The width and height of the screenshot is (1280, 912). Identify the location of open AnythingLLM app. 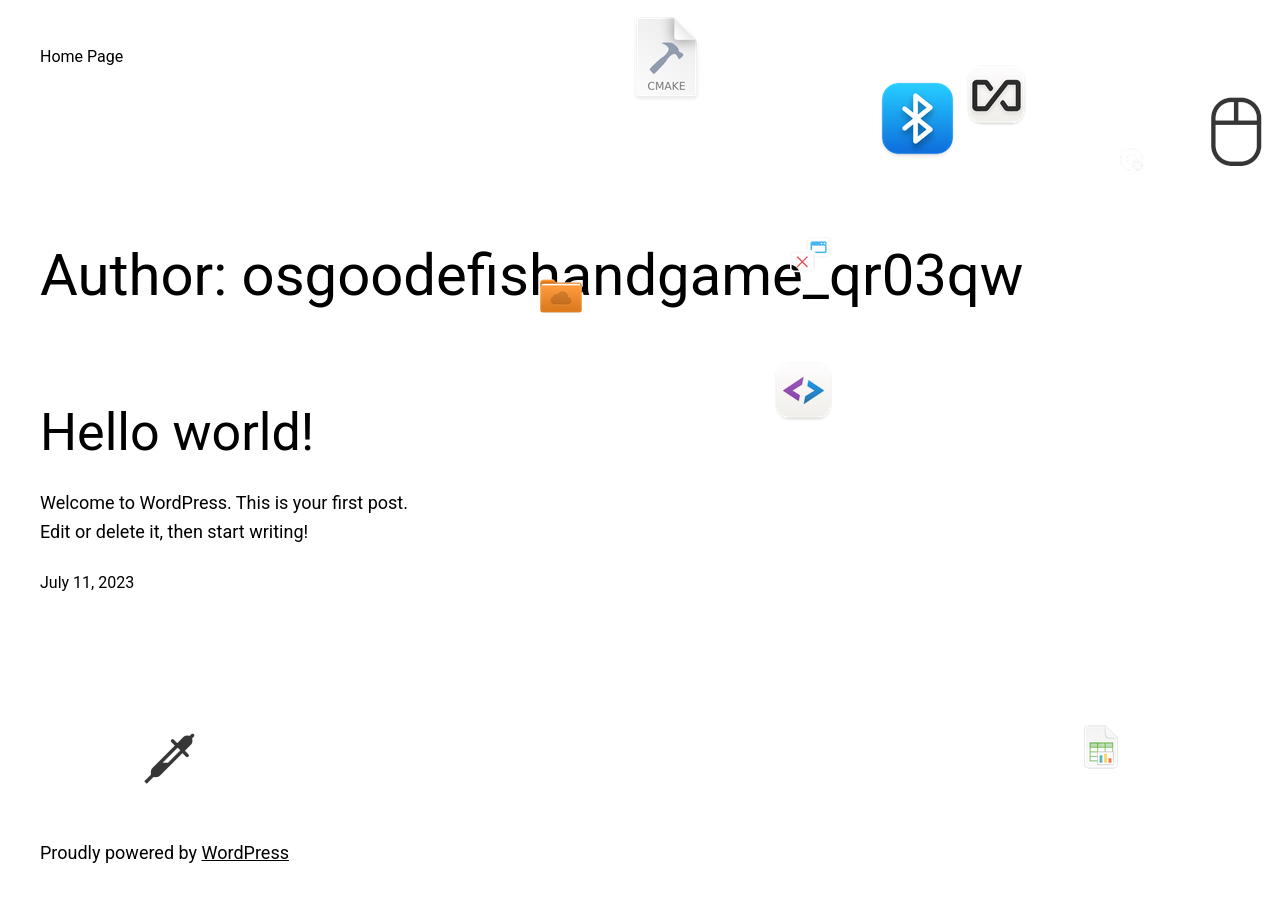
(996, 94).